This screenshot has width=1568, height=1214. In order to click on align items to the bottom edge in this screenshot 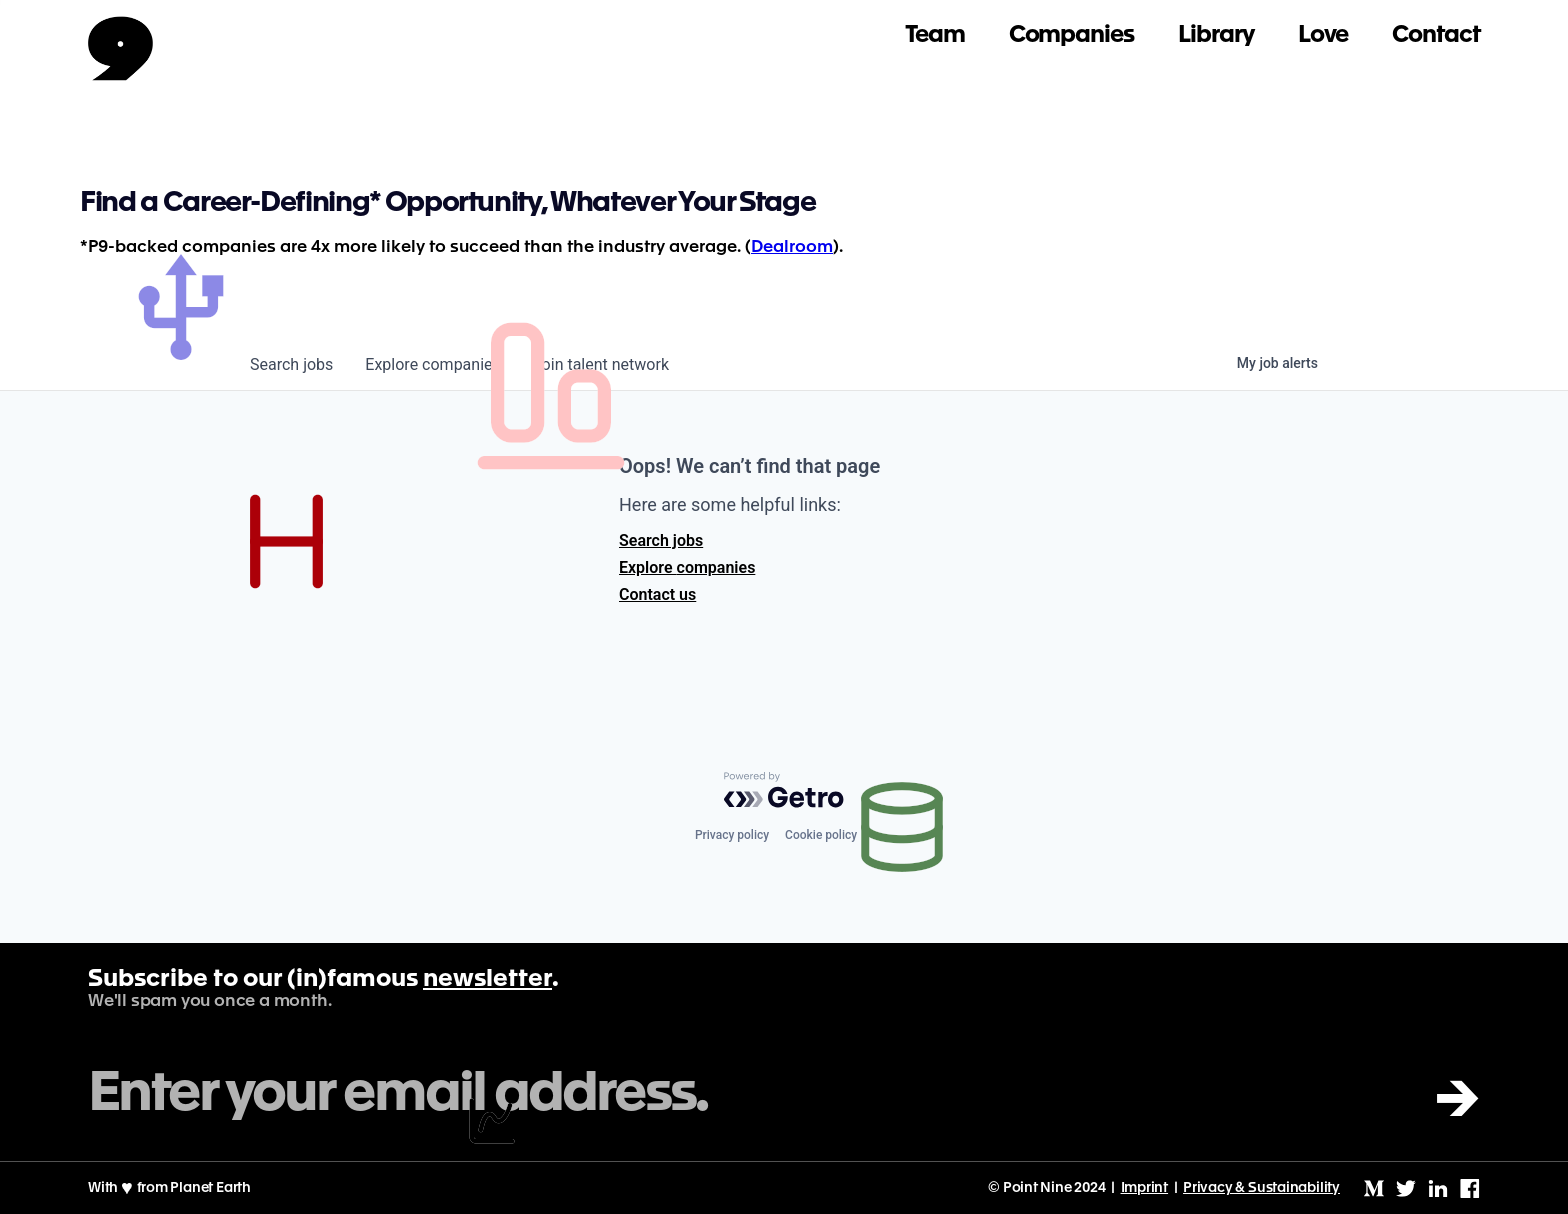, I will do `click(551, 396)`.